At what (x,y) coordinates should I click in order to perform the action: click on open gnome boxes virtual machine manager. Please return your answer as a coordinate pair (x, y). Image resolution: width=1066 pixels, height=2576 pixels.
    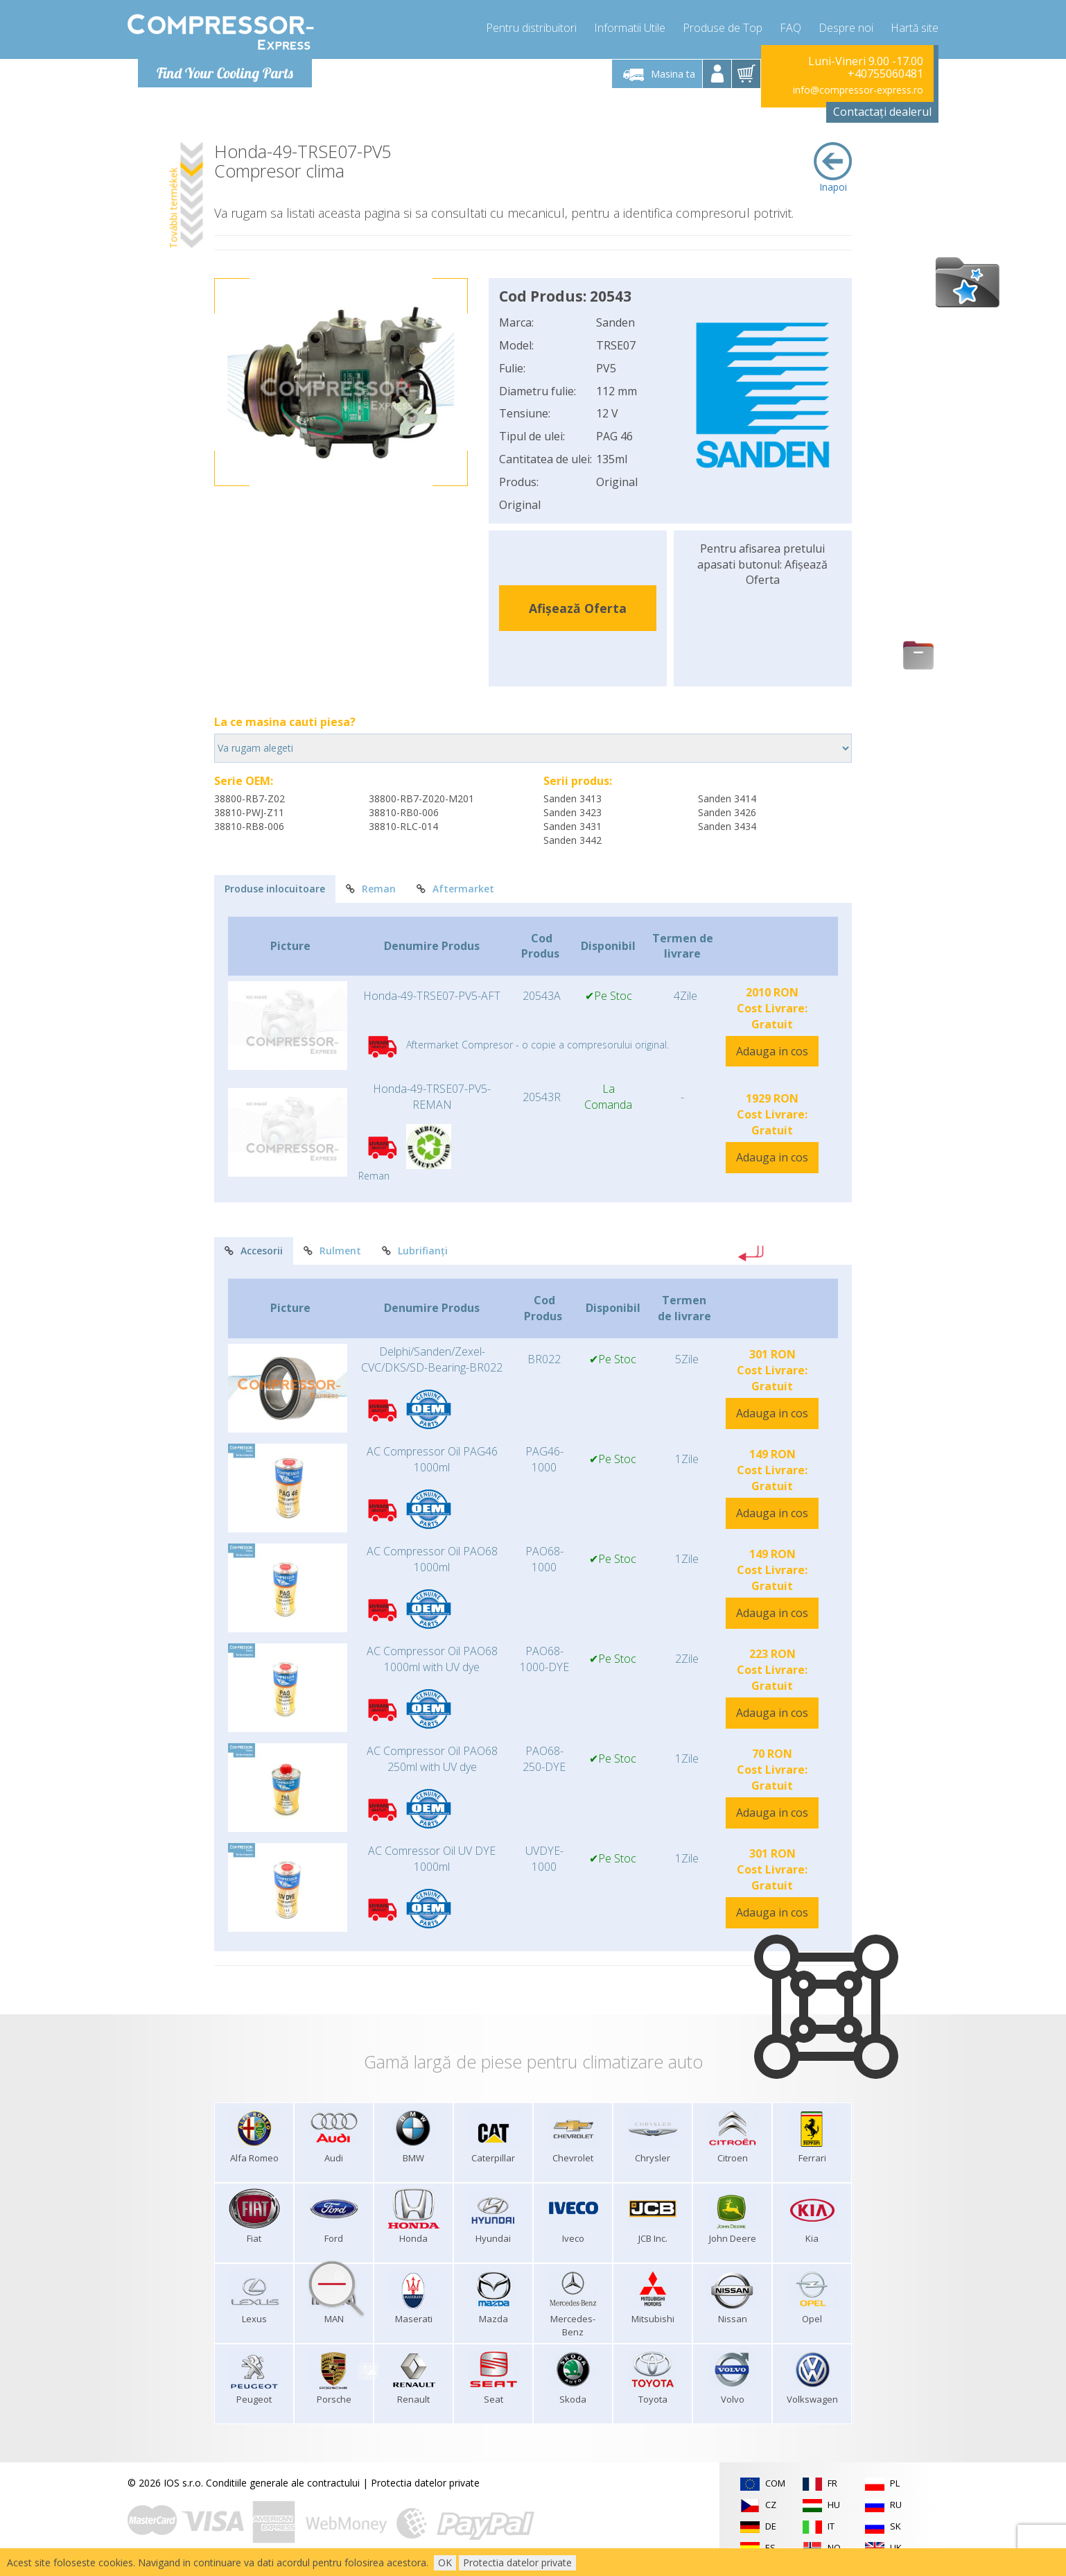
    Looking at the image, I should click on (826, 2007).